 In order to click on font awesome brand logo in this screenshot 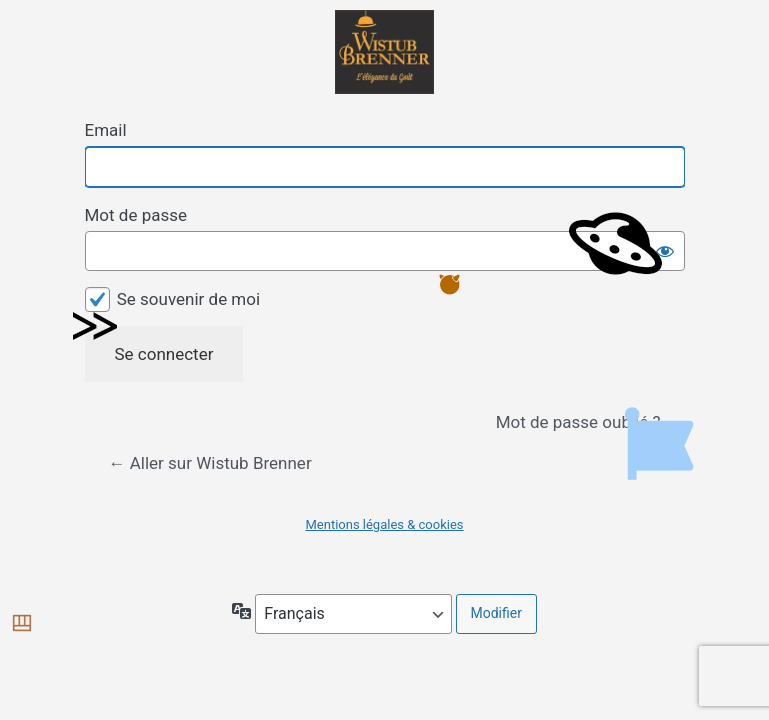, I will do `click(659, 443)`.